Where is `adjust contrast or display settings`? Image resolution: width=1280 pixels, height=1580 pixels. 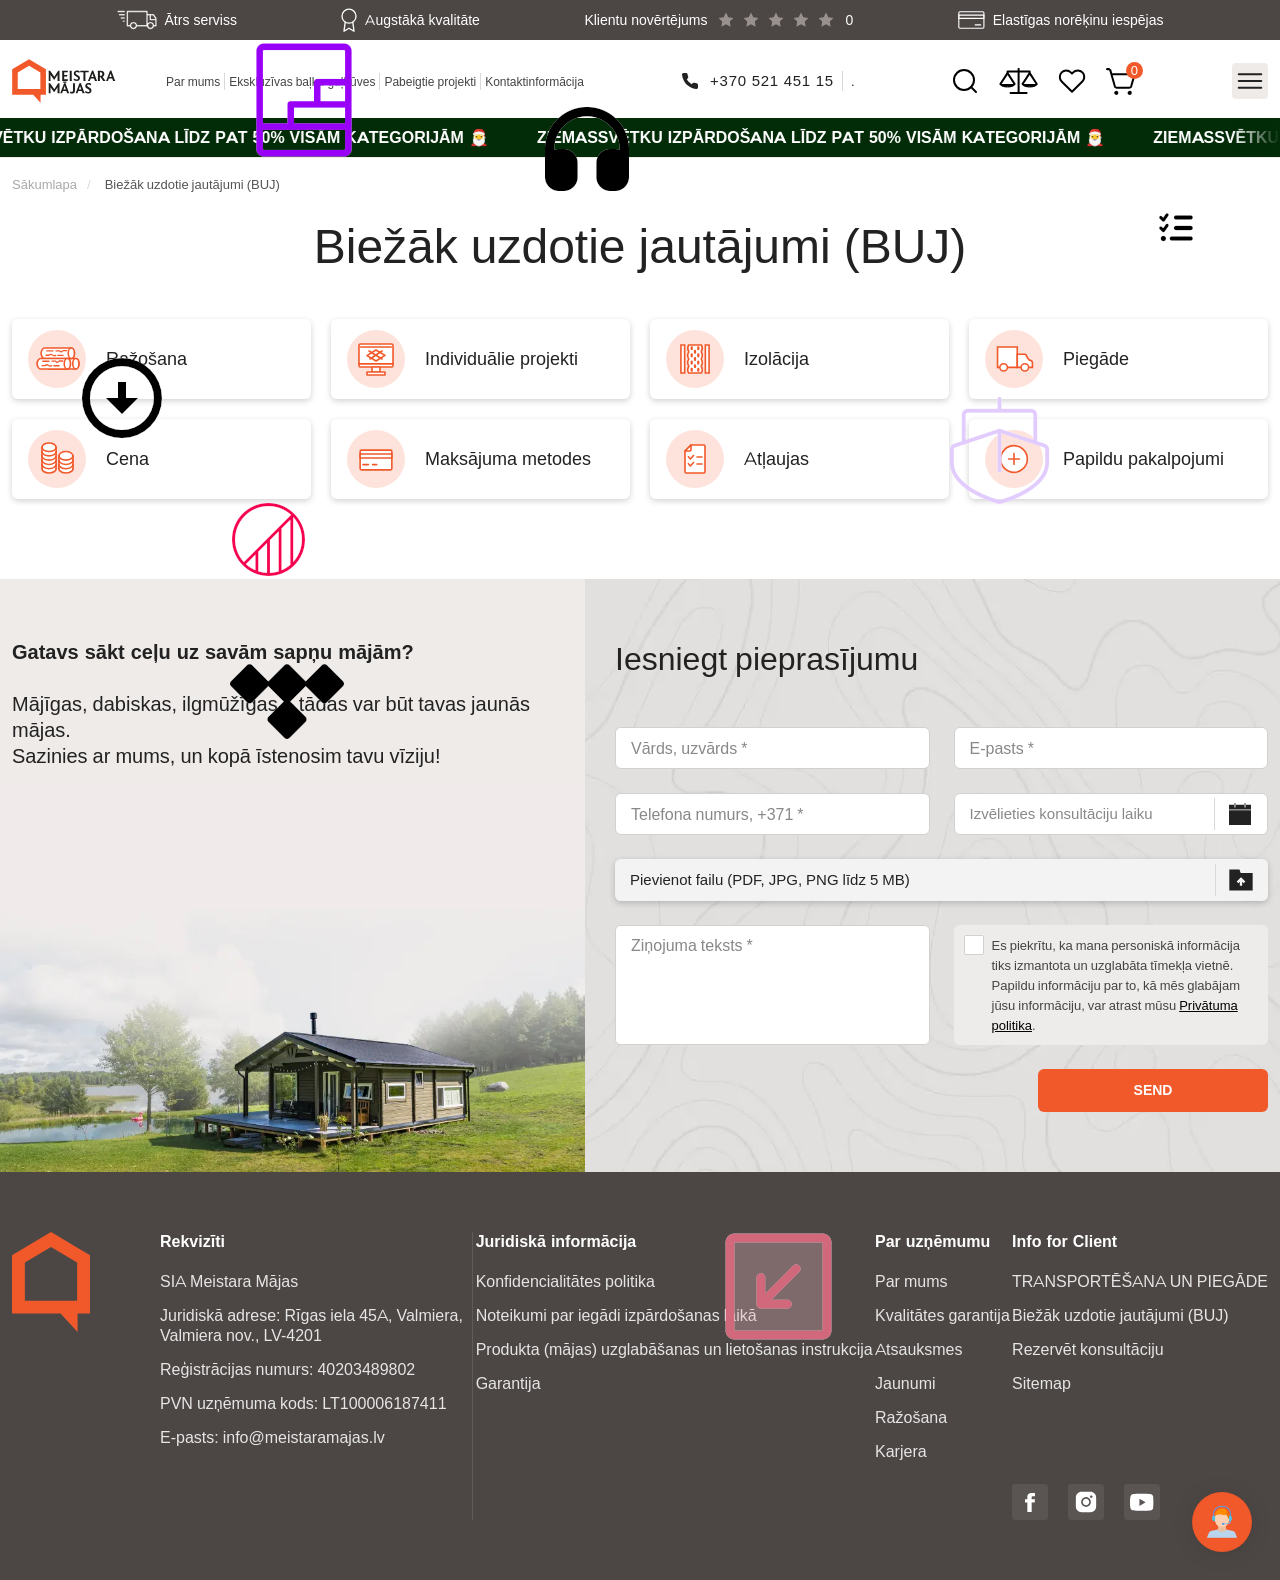 adjust contrast or display settings is located at coordinates (268, 539).